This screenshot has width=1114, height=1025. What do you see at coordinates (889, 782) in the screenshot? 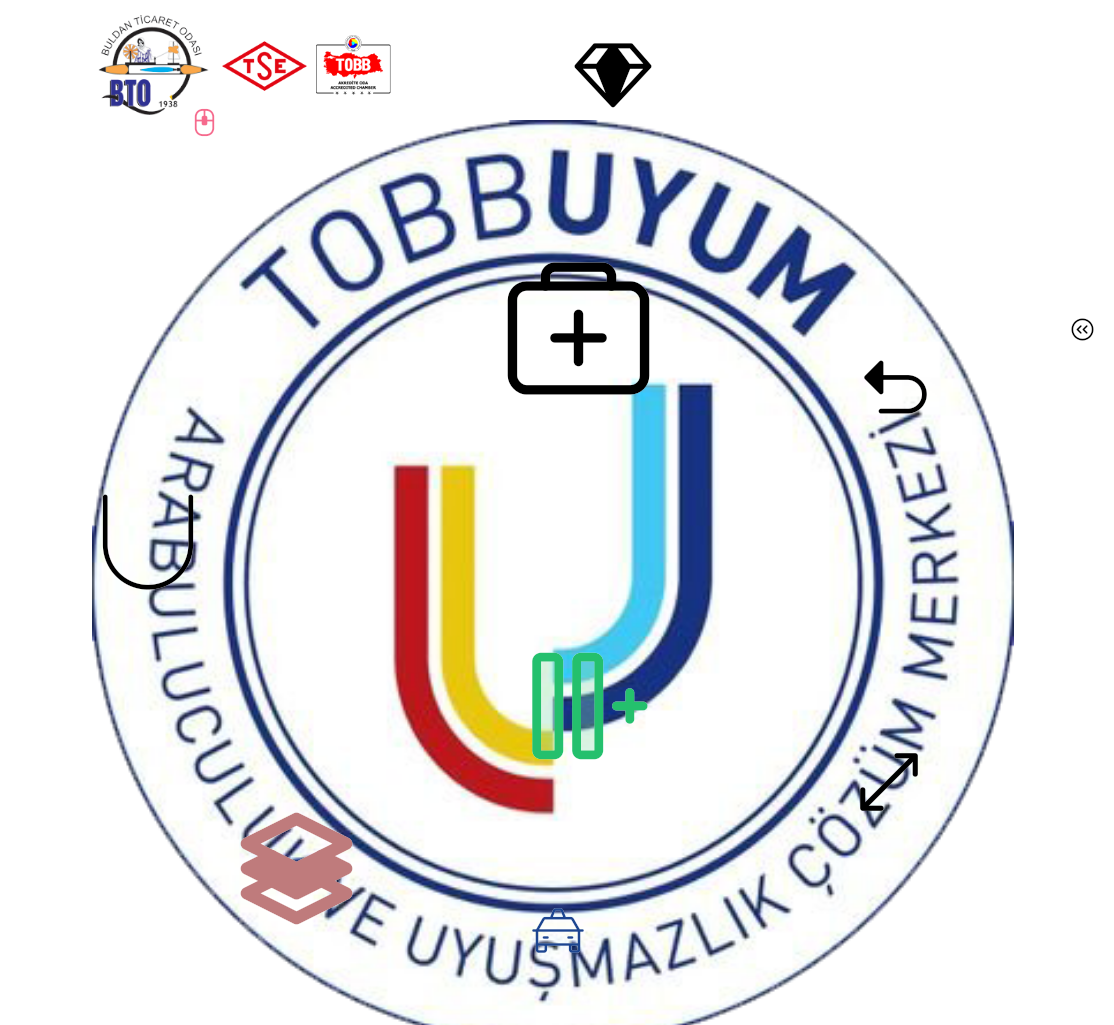
I see `resize window or element` at bounding box center [889, 782].